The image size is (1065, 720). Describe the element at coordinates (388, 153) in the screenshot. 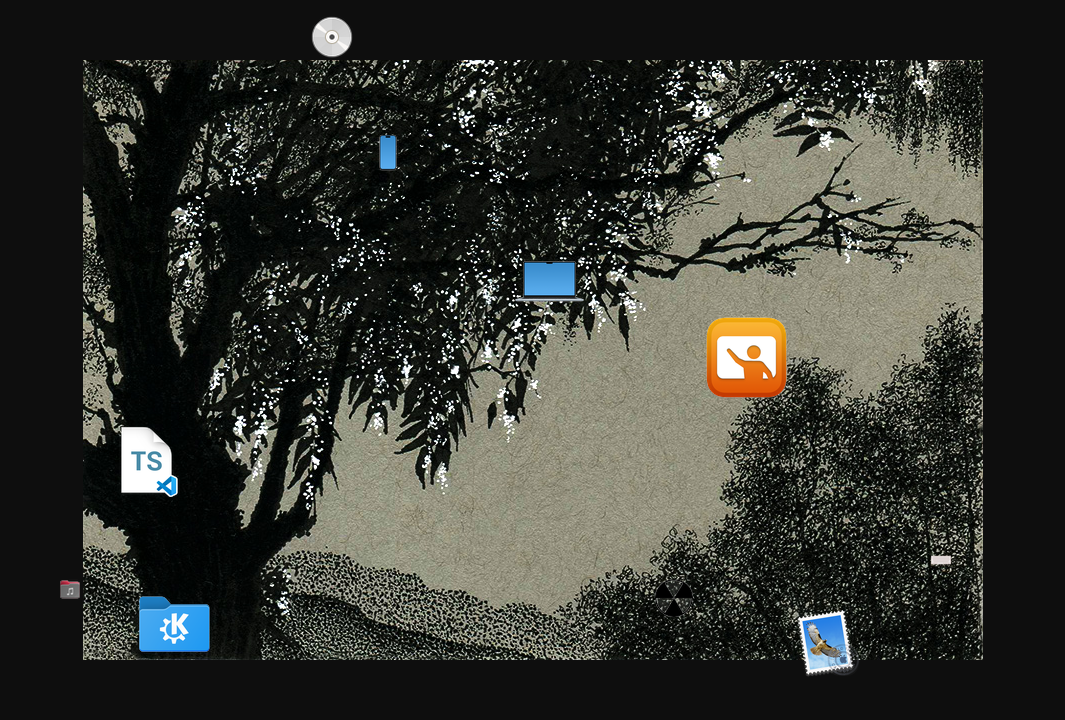

I see `iPhone 15 Pro device icon` at that location.